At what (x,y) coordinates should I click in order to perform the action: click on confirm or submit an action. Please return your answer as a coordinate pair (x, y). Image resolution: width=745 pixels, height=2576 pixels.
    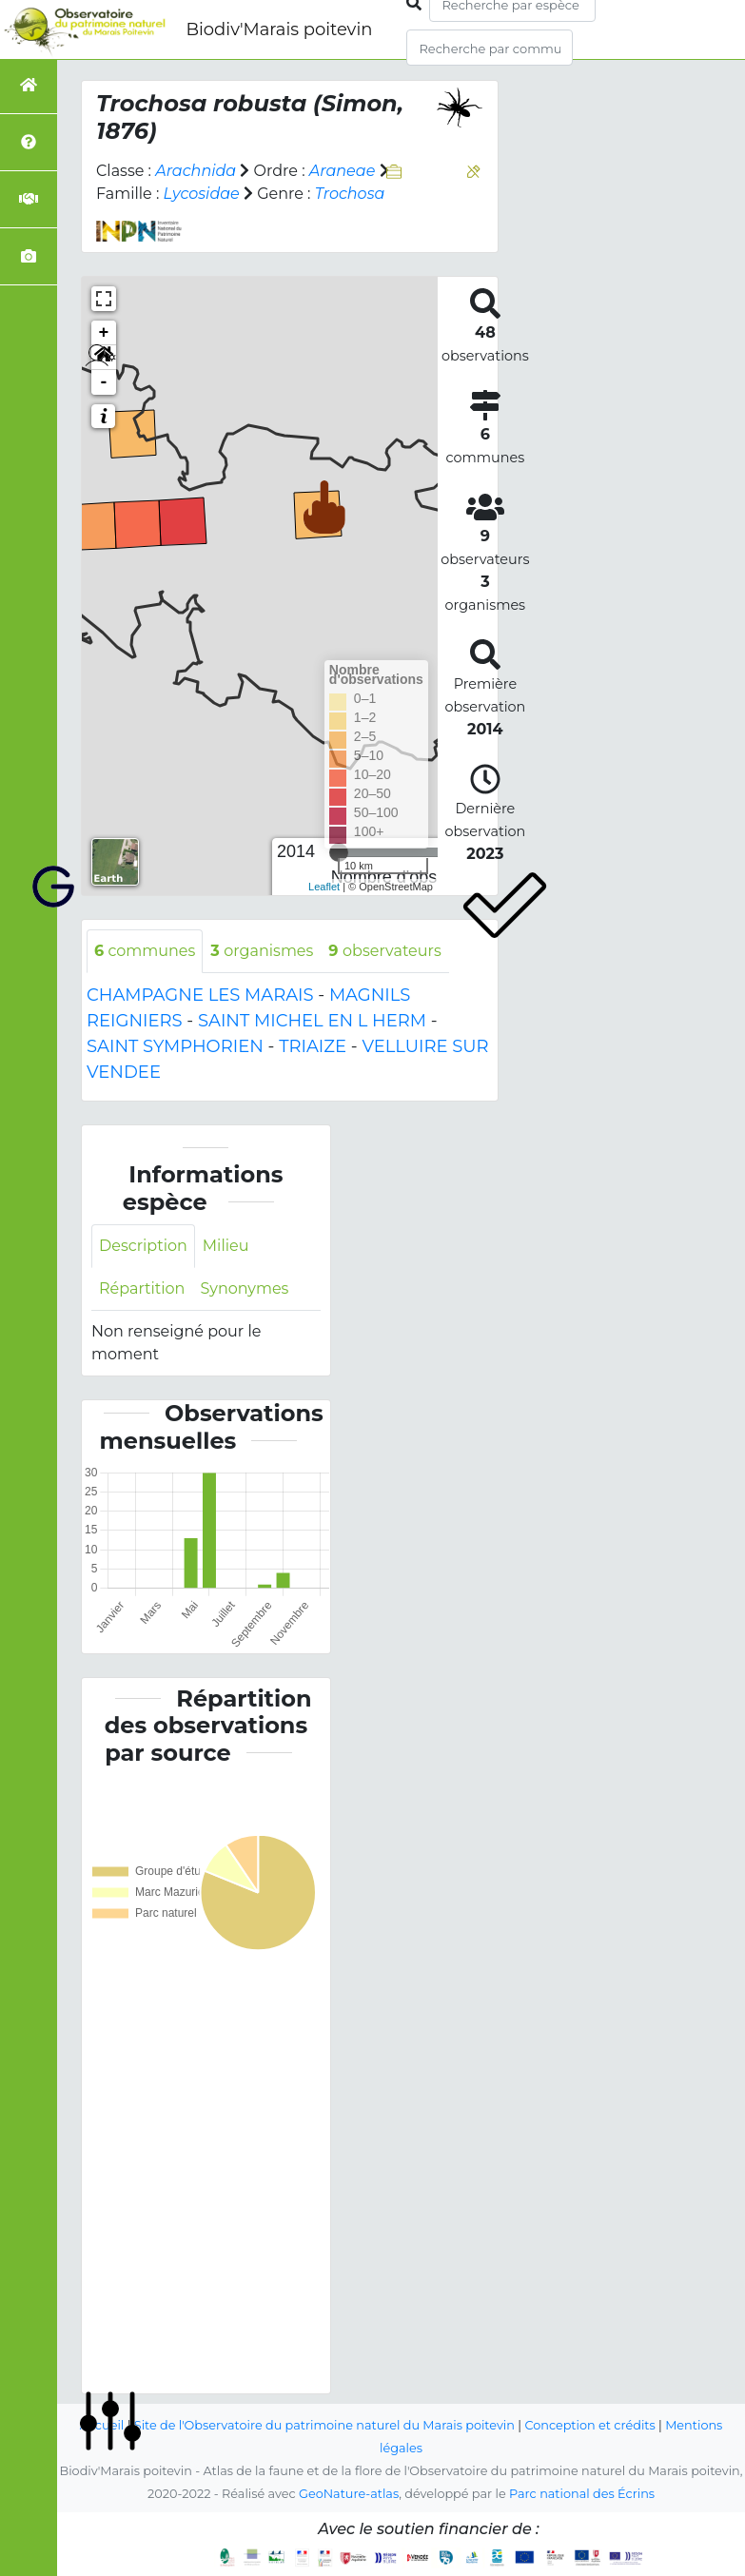
    Looking at the image, I should click on (503, 904).